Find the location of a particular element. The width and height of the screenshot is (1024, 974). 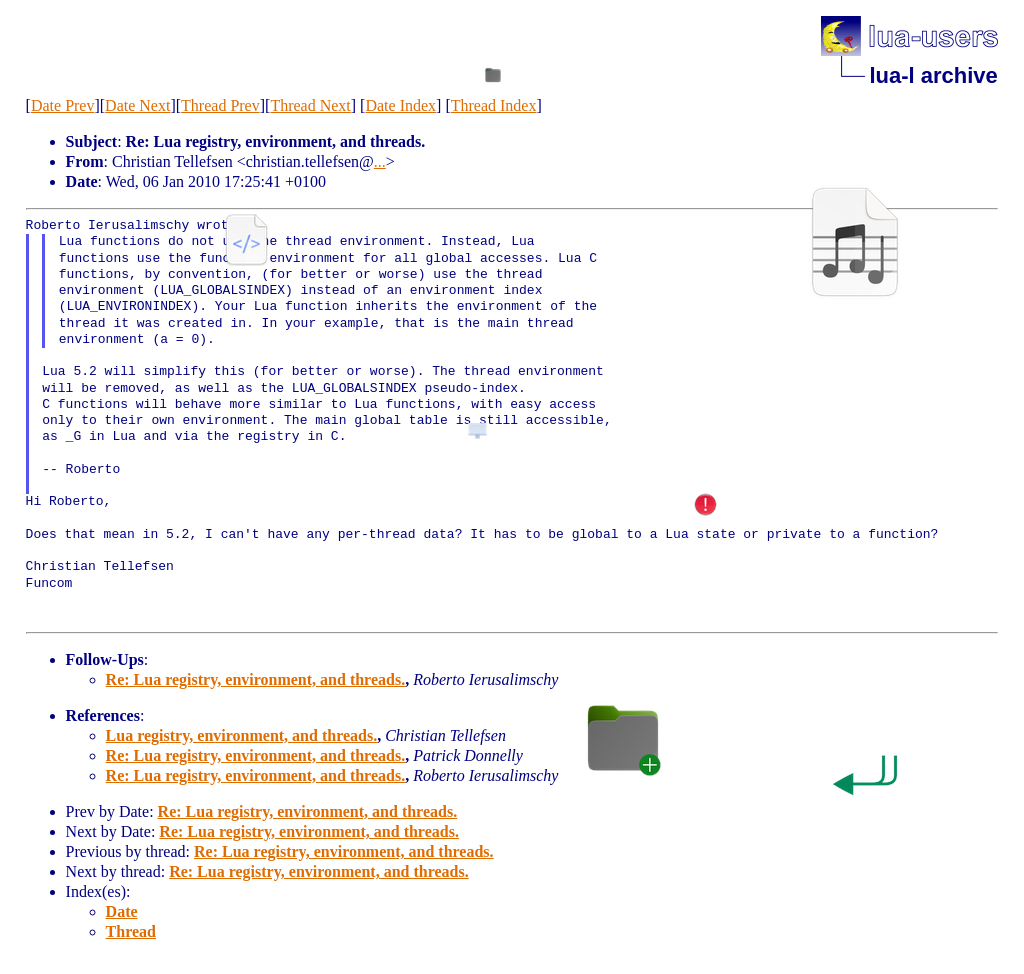

an eMelody ringtone or melody file is located at coordinates (855, 242).